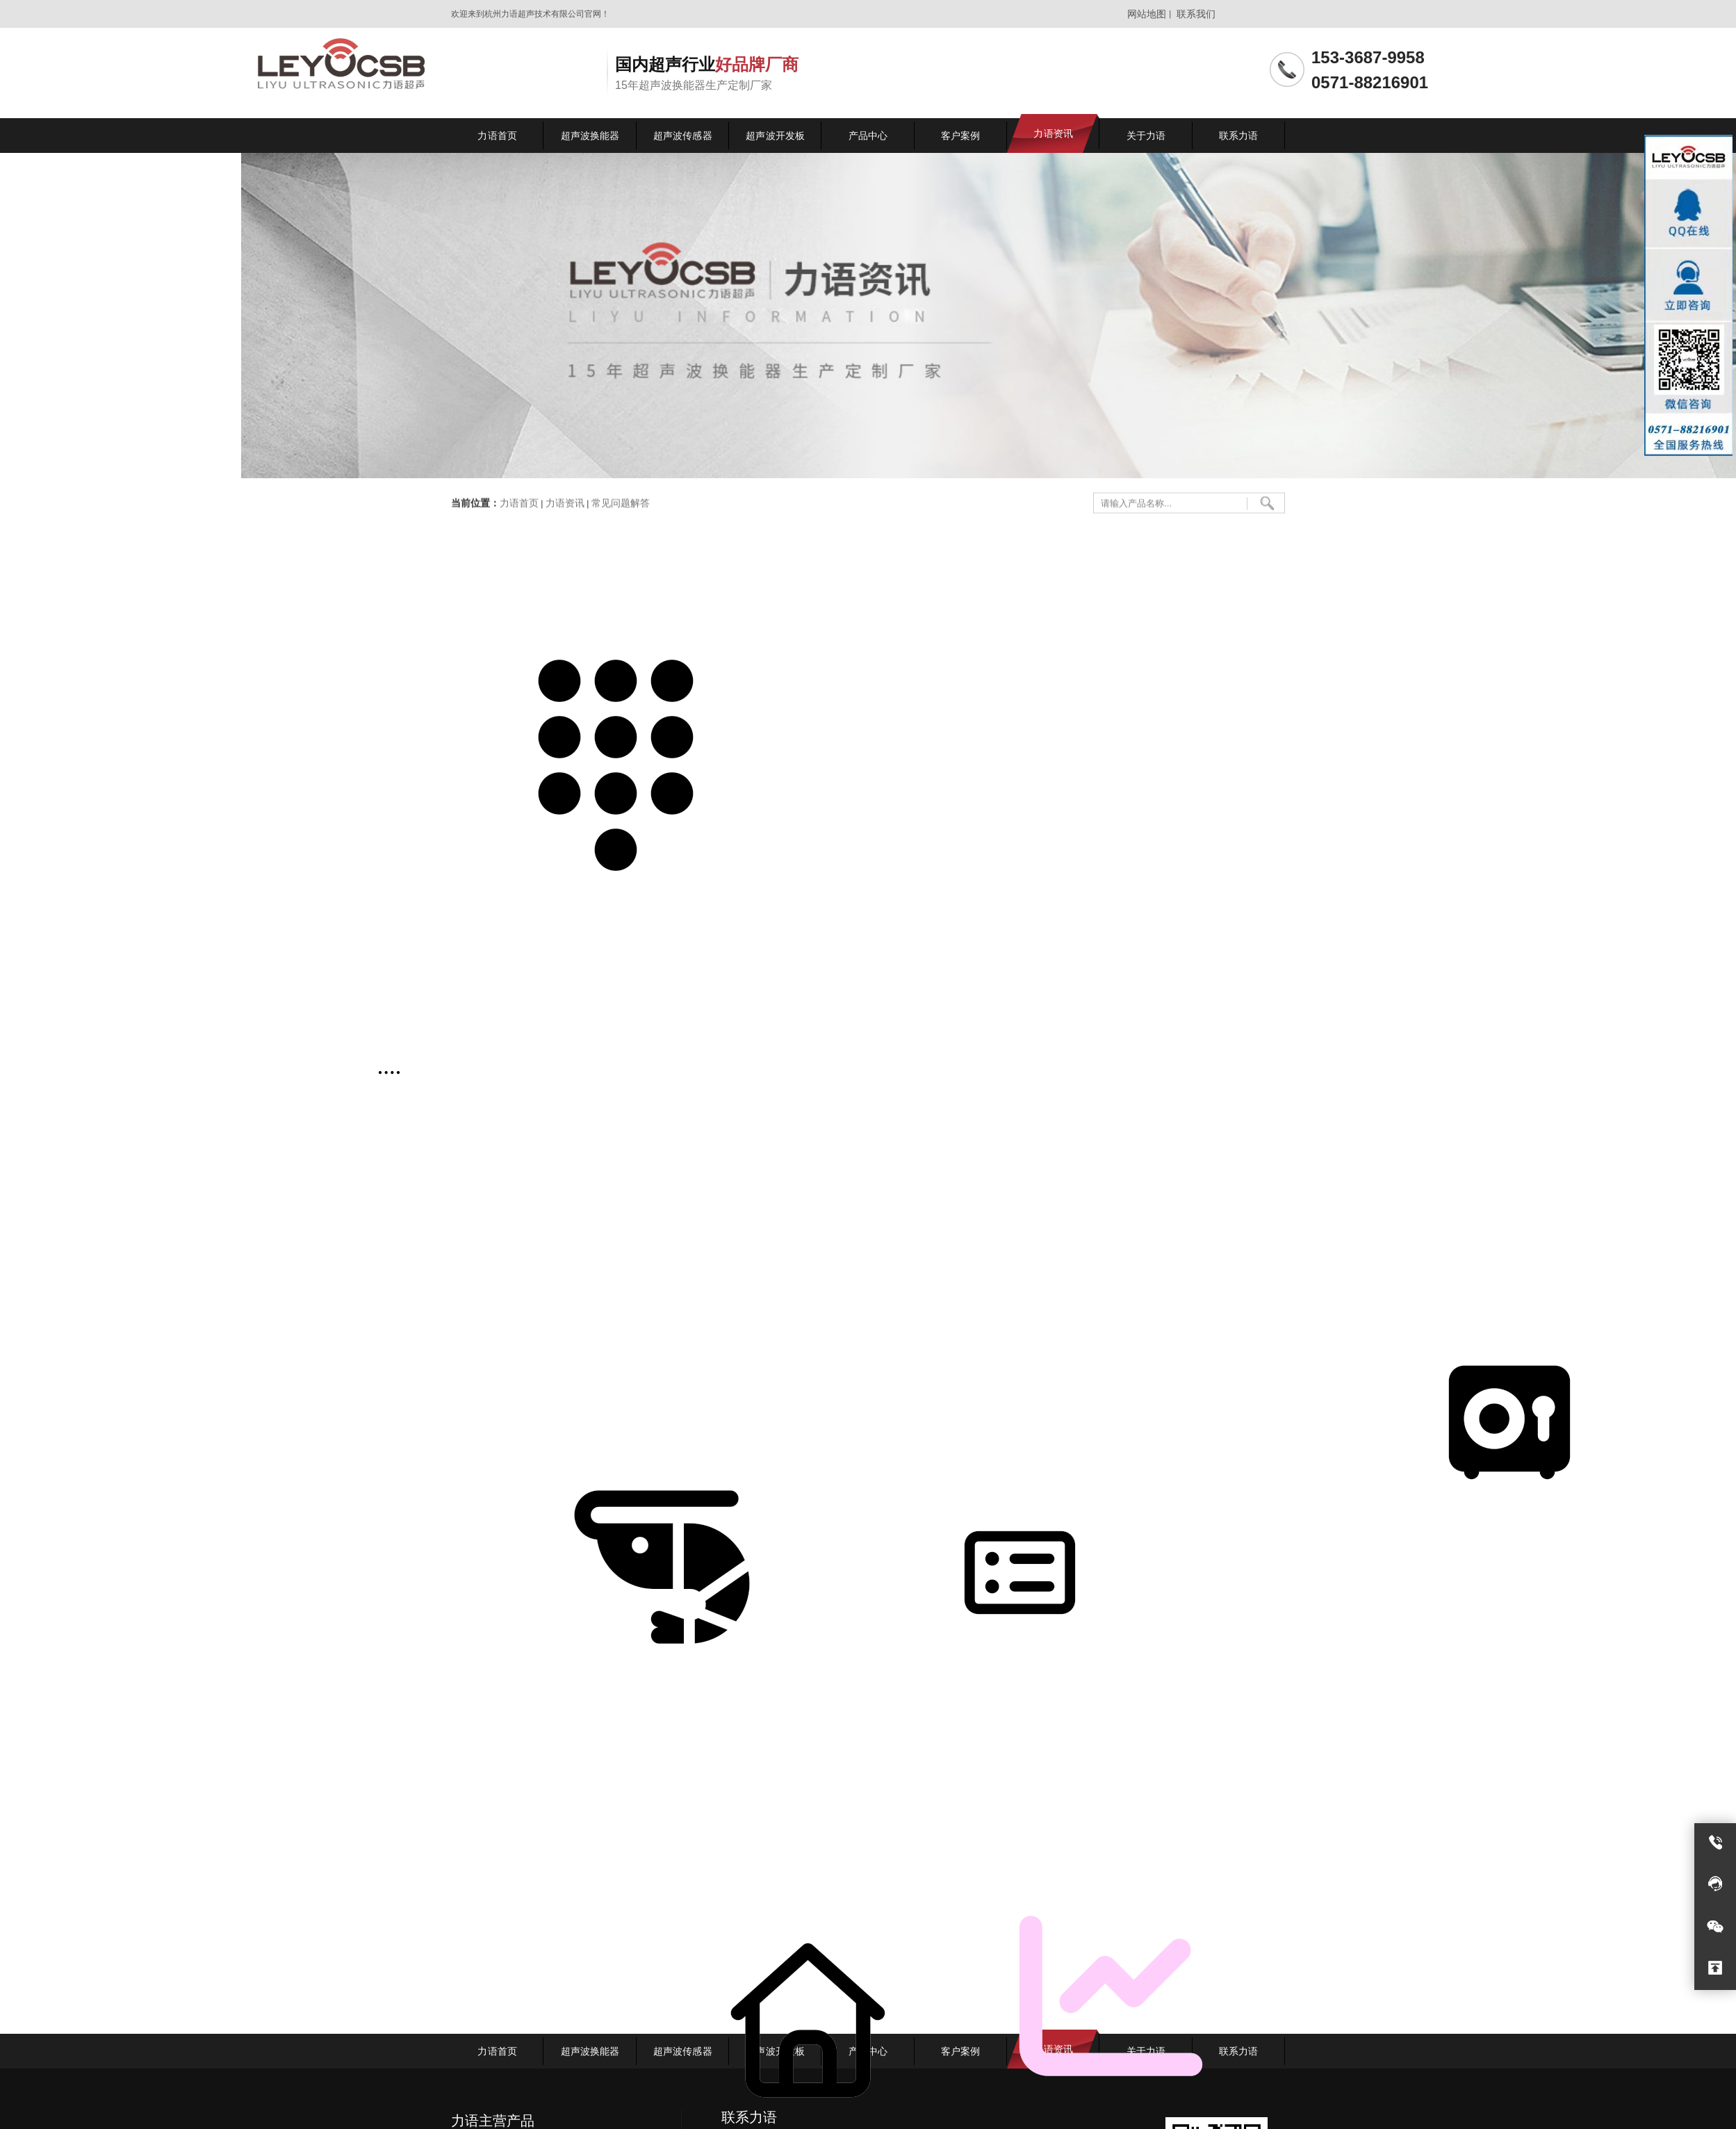 The width and height of the screenshot is (1736, 2129). I want to click on go to home screen, so click(808, 2020).